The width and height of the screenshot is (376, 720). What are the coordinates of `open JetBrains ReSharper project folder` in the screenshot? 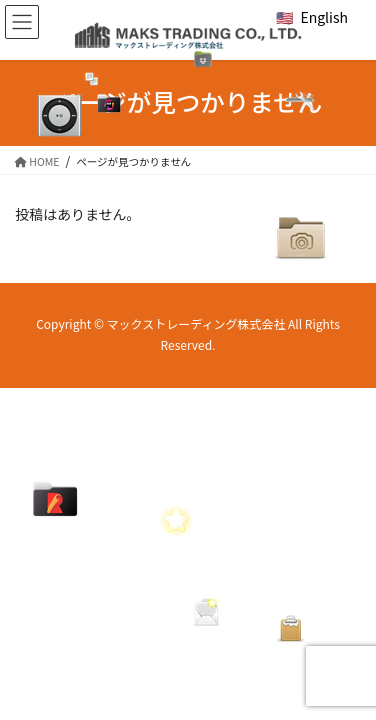 It's located at (109, 104).